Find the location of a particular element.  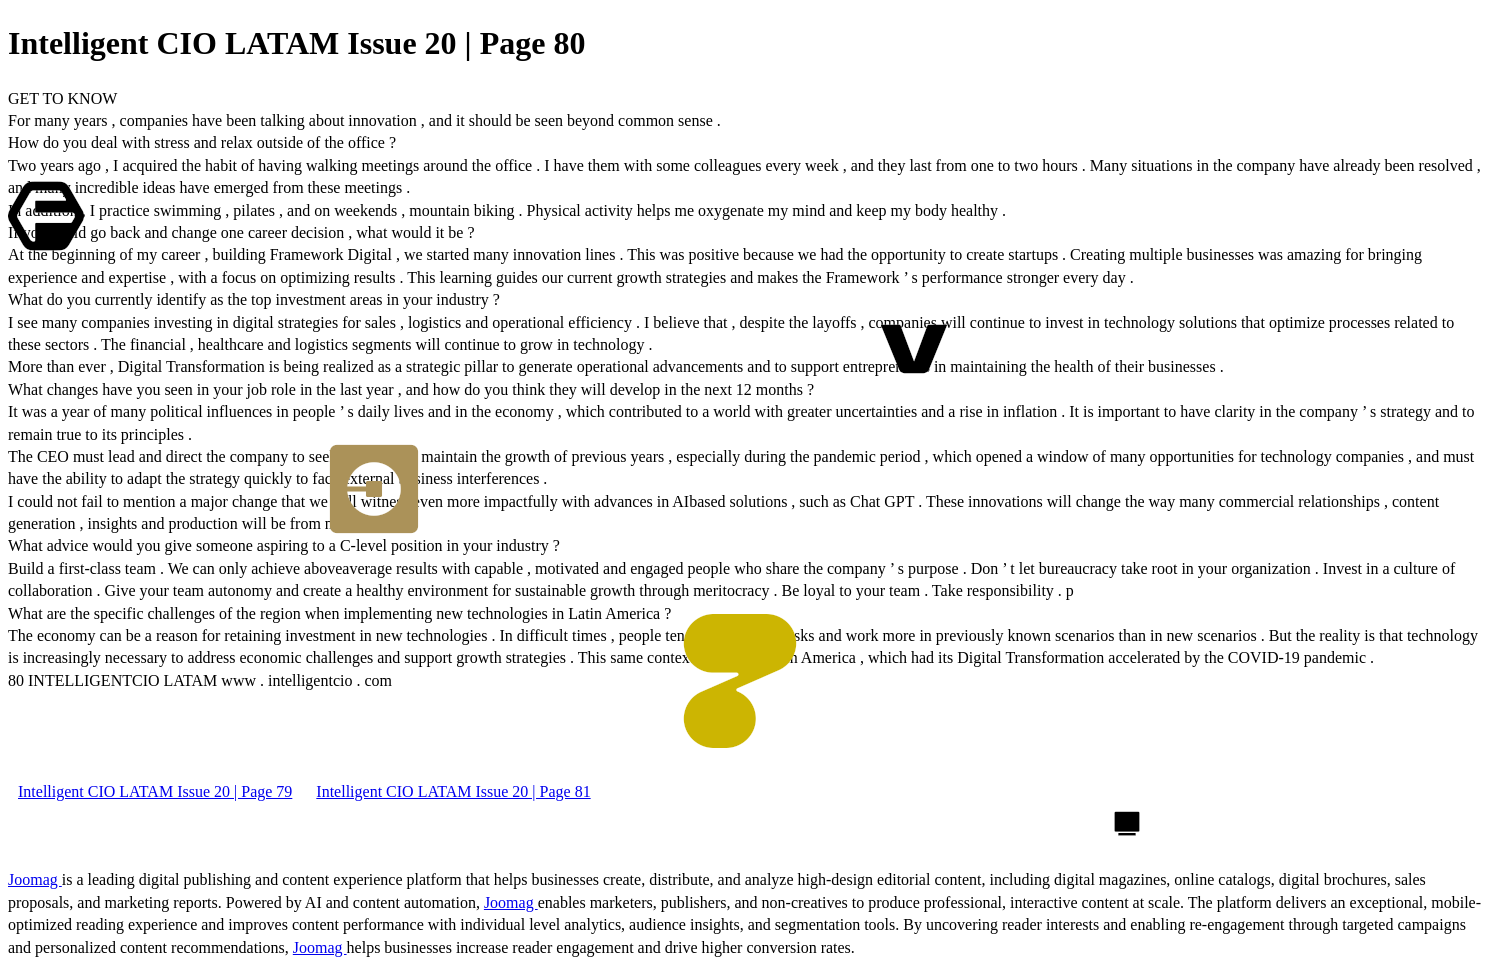

access tv or display settings is located at coordinates (1127, 823).